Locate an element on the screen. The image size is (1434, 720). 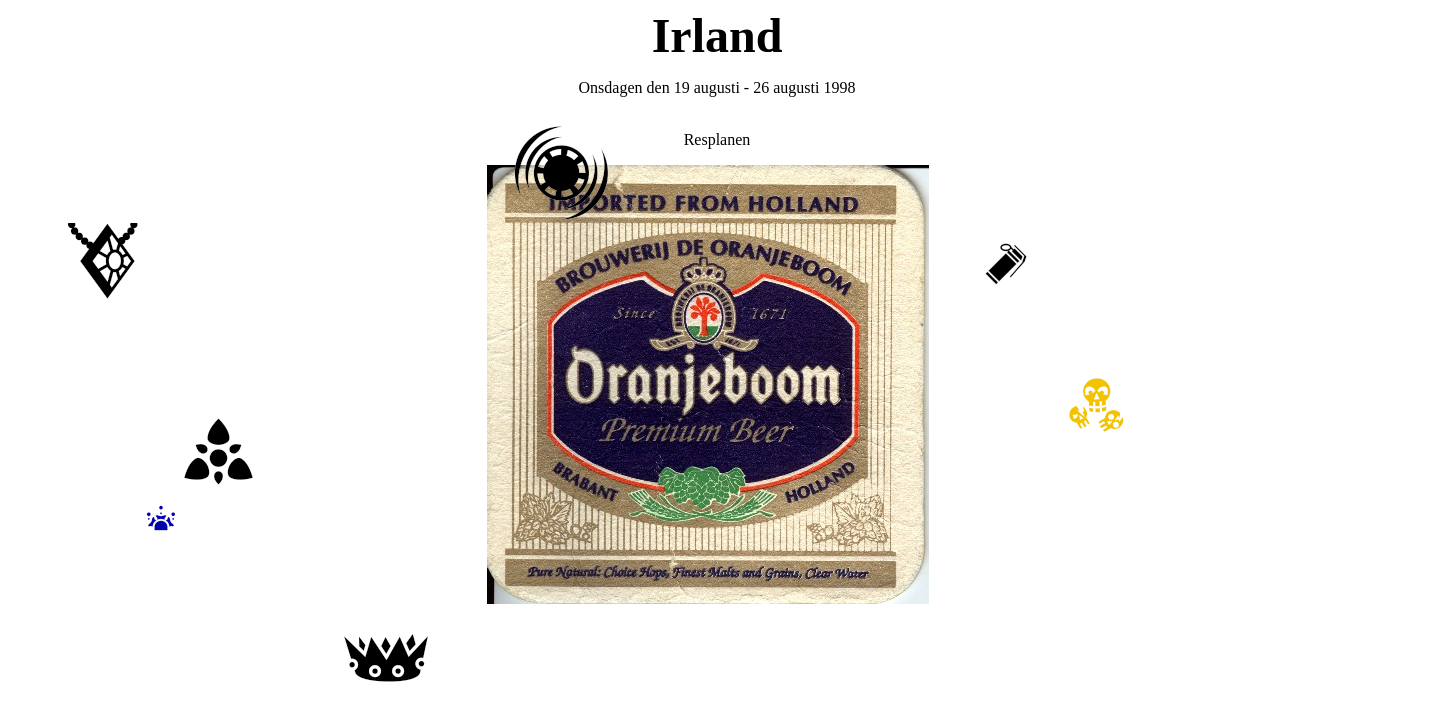
view equipped jewelry or accessories is located at coordinates (105, 261).